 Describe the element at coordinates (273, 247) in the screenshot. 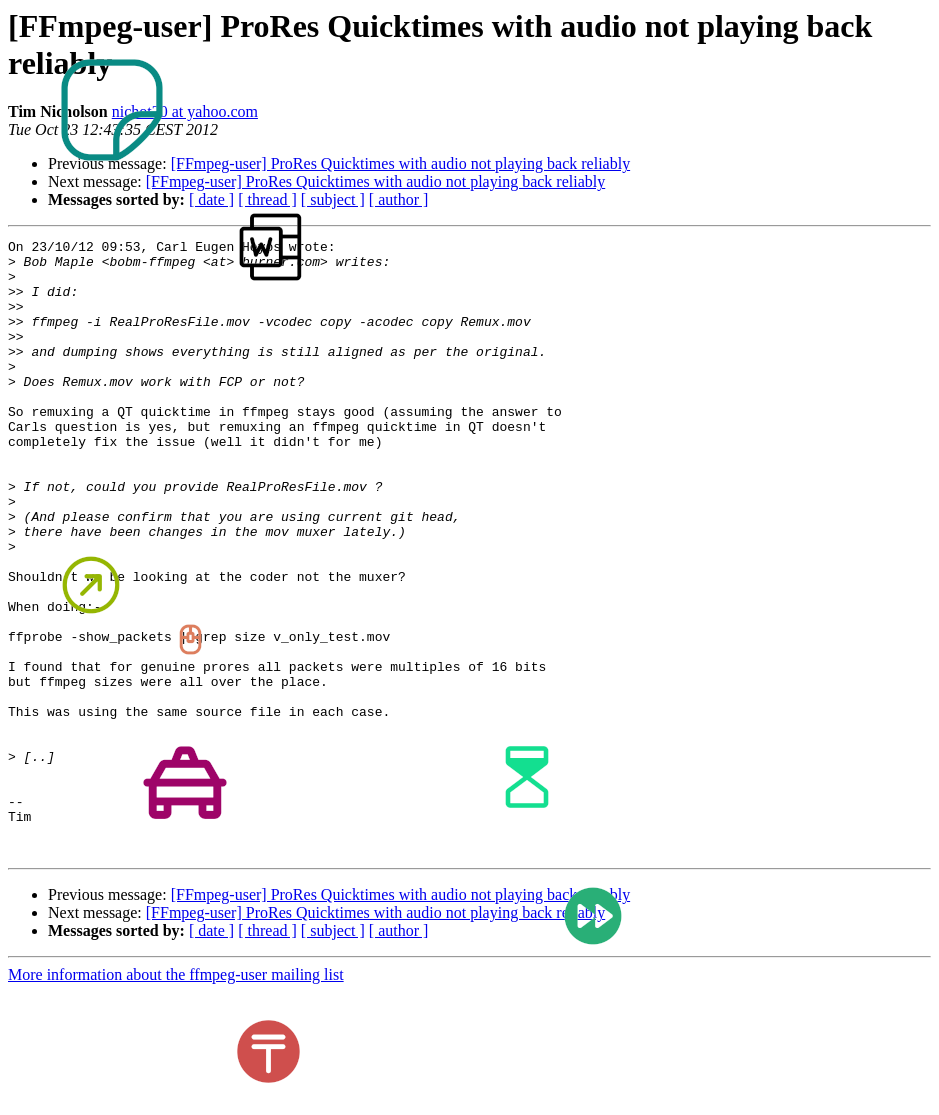

I see `open Microsoft Word` at that location.